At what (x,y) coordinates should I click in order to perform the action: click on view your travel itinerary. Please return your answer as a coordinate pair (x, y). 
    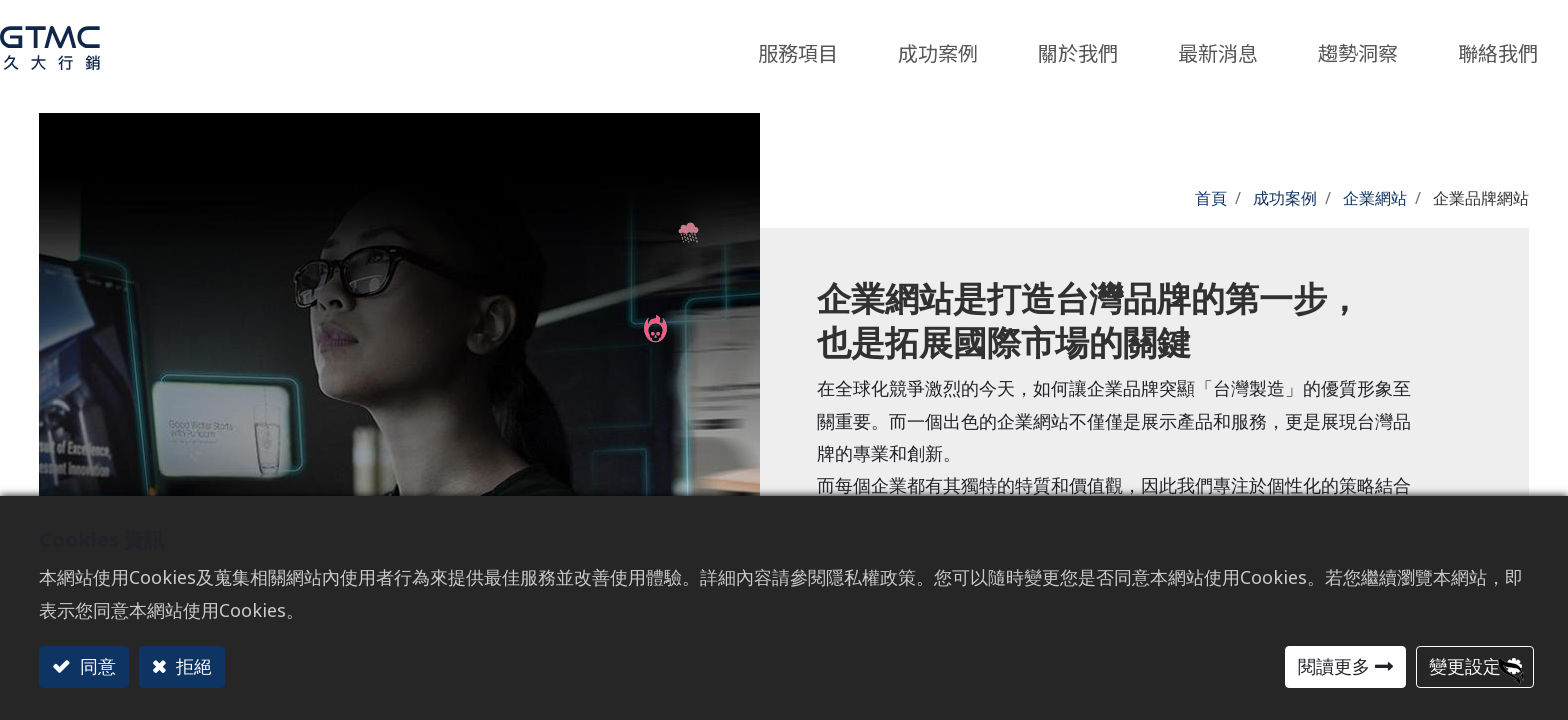
    Looking at the image, I should click on (1511, 672).